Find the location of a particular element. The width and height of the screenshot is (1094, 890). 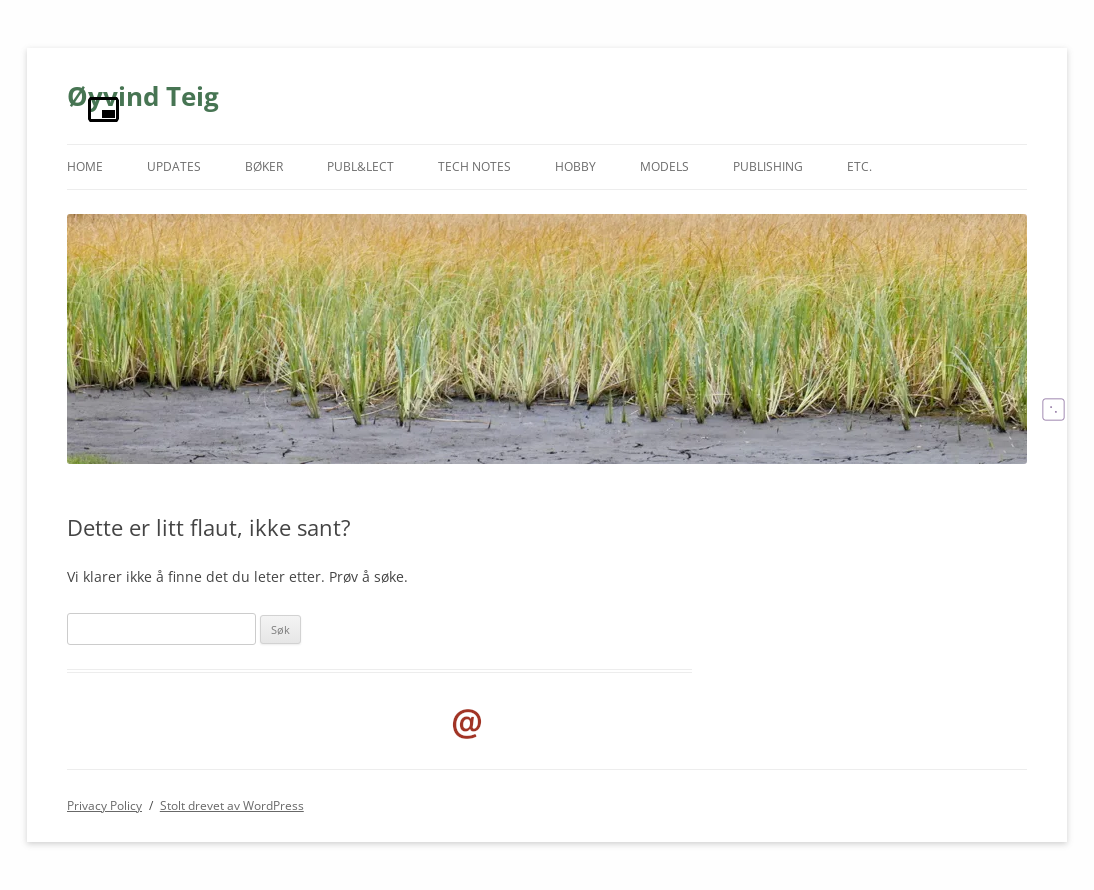

mention a user in chat is located at coordinates (467, 724).